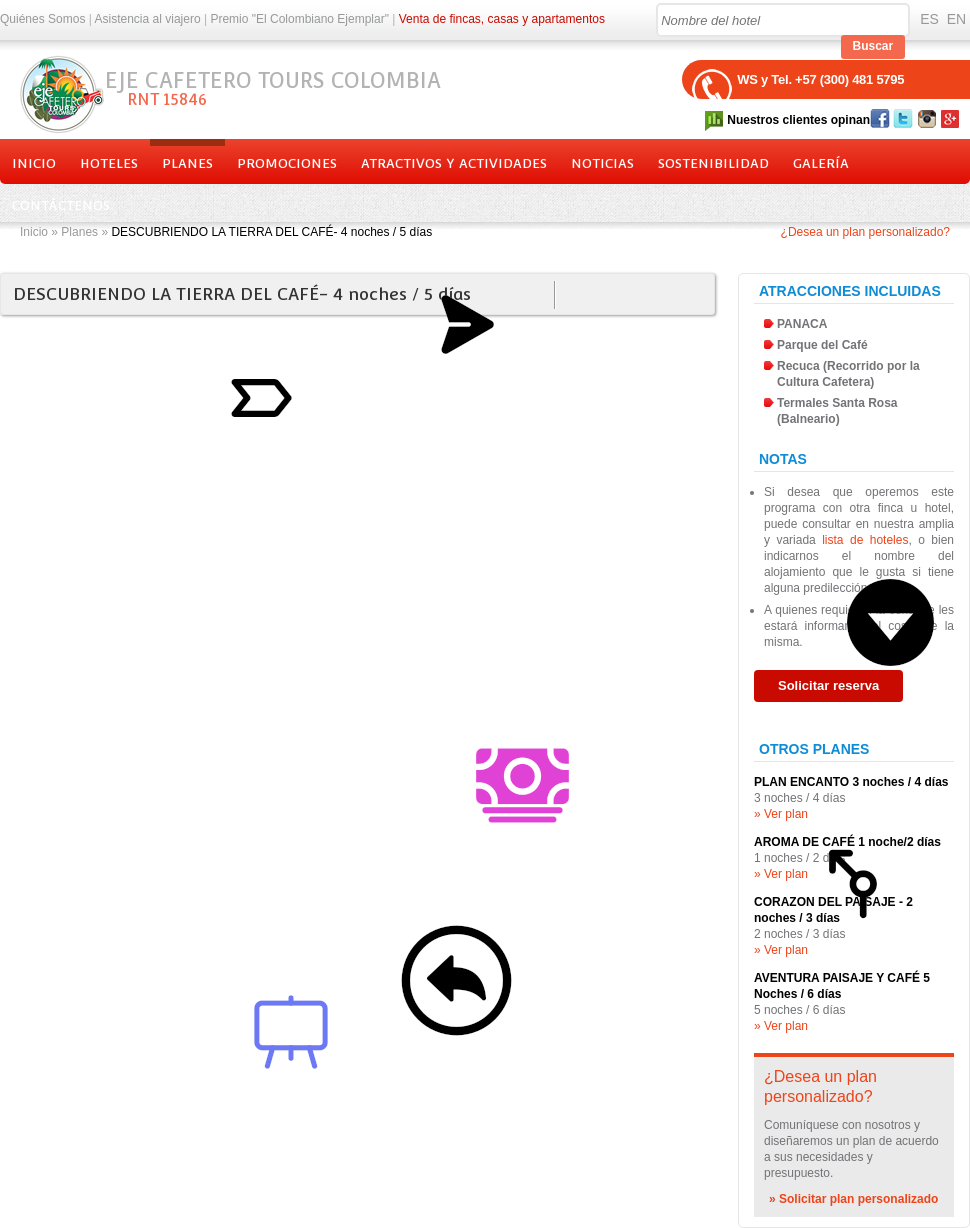 The width and height of the screenshot is (970, 1228). What do you see at coordinates (890, 622) in the screenshot?
I see `expand dropdown menu or content` at bounding box center [890, 622].